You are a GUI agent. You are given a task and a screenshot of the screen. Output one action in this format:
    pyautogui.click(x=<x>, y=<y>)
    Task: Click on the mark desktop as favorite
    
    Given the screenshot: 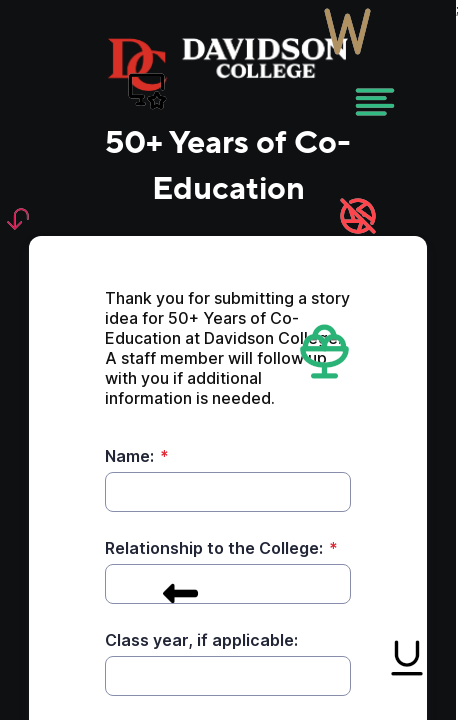 What is the action you would take?
    pyautogui.click(x=146, y=89)
    